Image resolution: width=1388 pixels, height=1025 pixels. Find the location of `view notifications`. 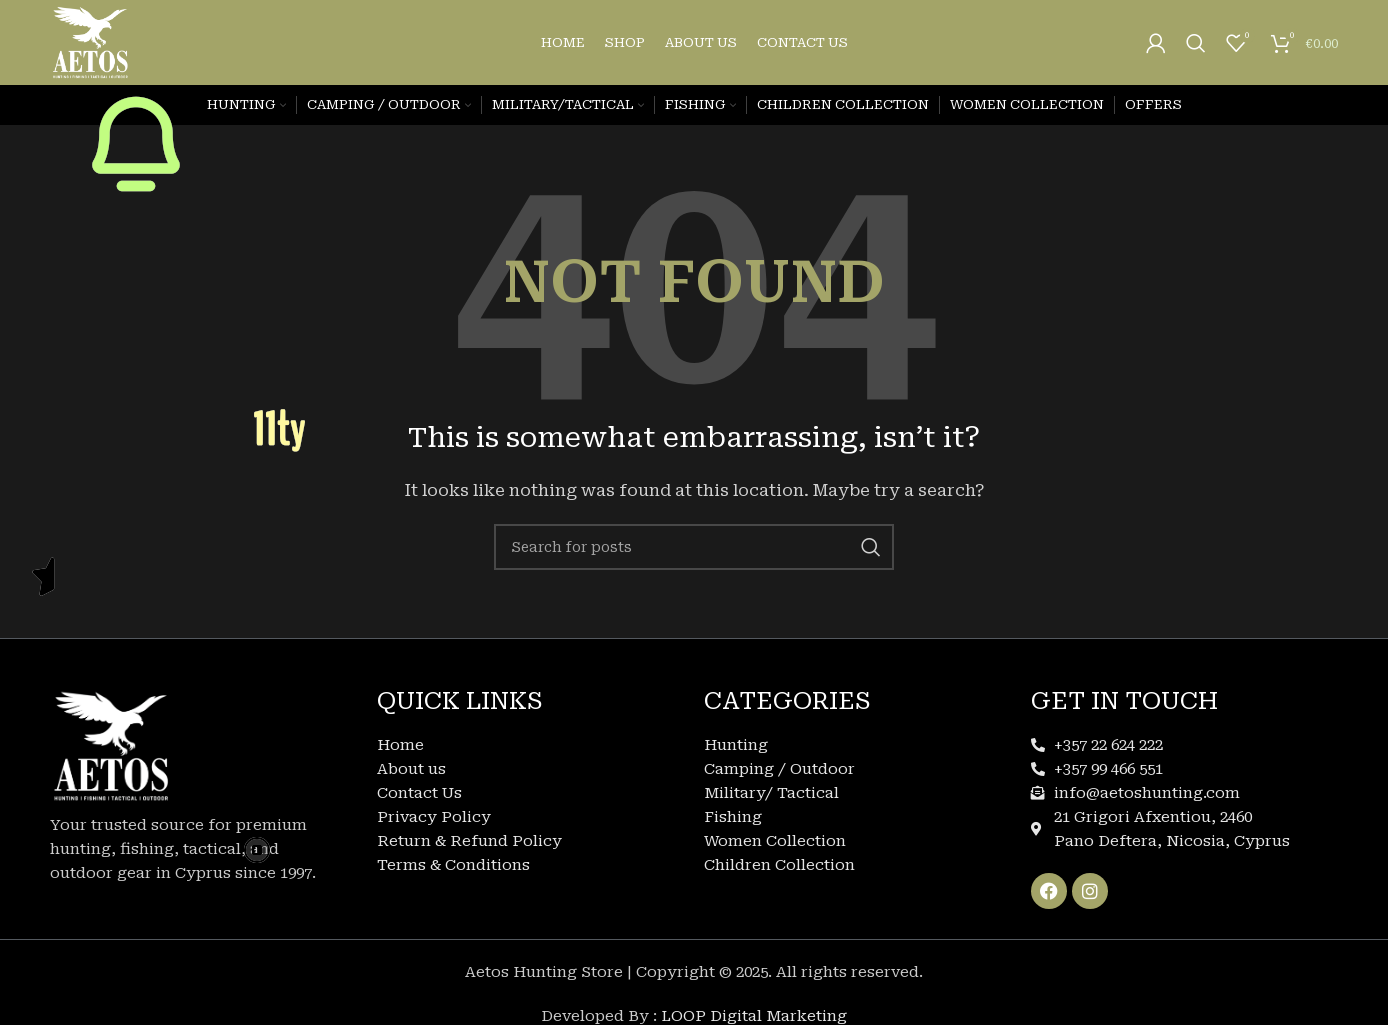

view notifications is located at coordinates (136, 144).